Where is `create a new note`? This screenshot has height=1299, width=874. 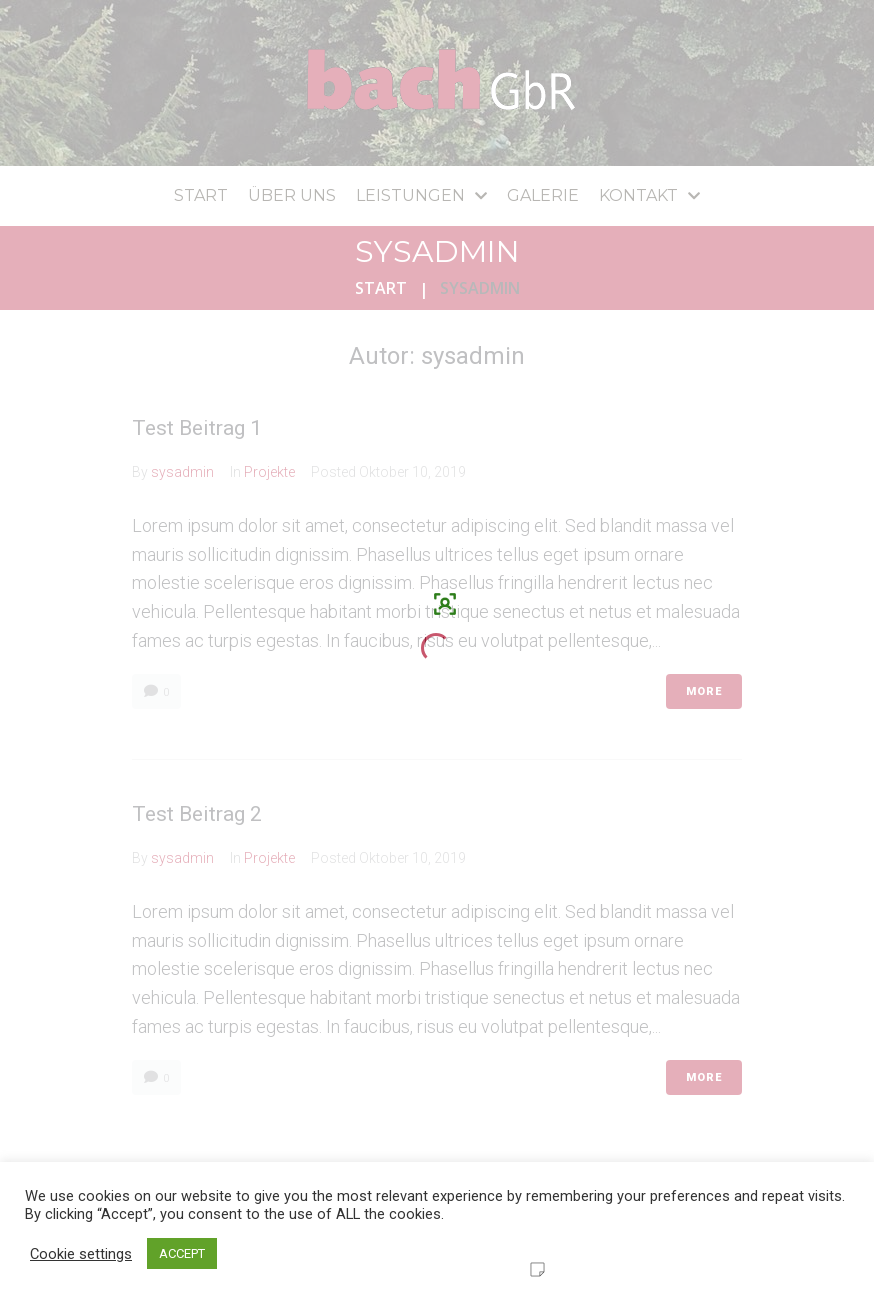
create a new note is located at coordinates (537, 1269).